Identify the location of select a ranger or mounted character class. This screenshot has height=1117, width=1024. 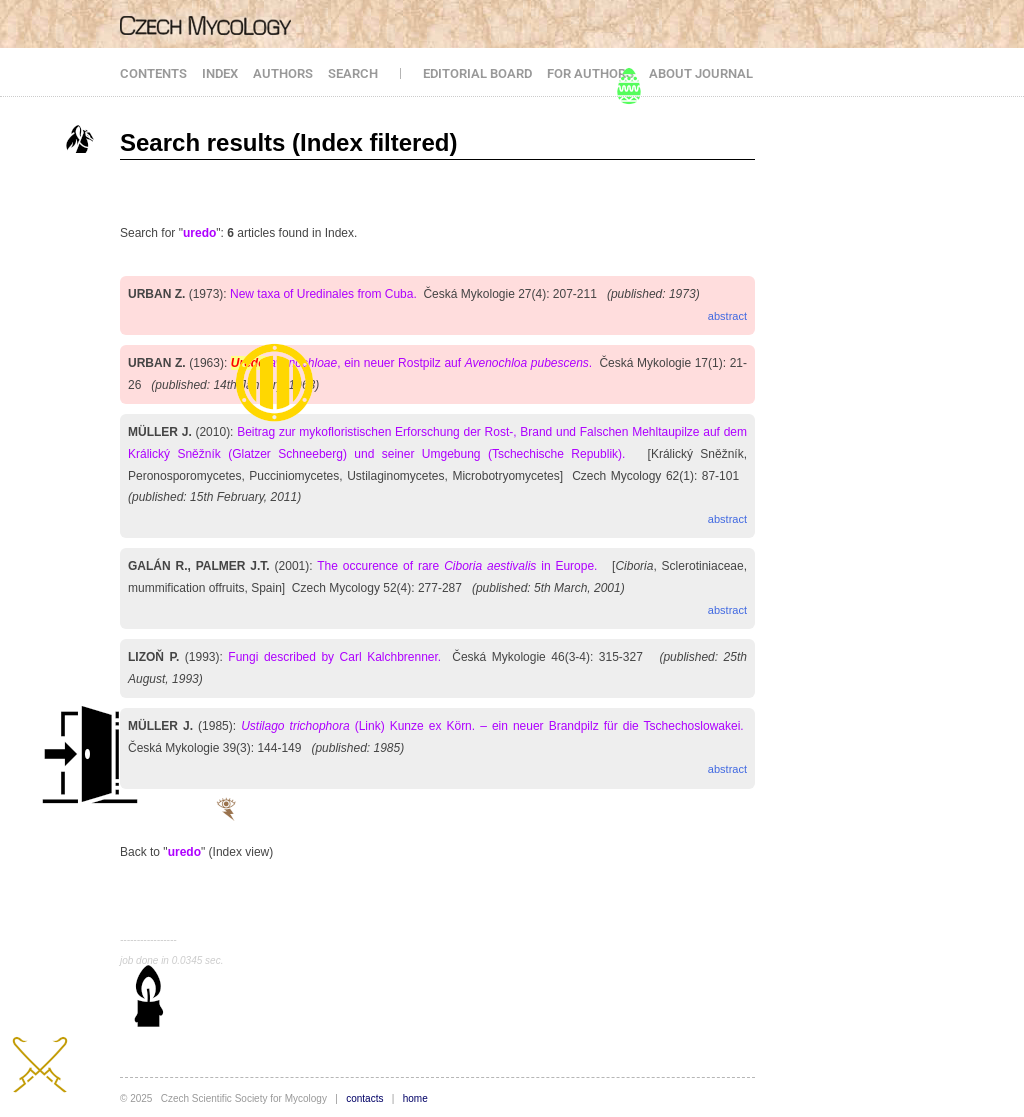
(80, 139).